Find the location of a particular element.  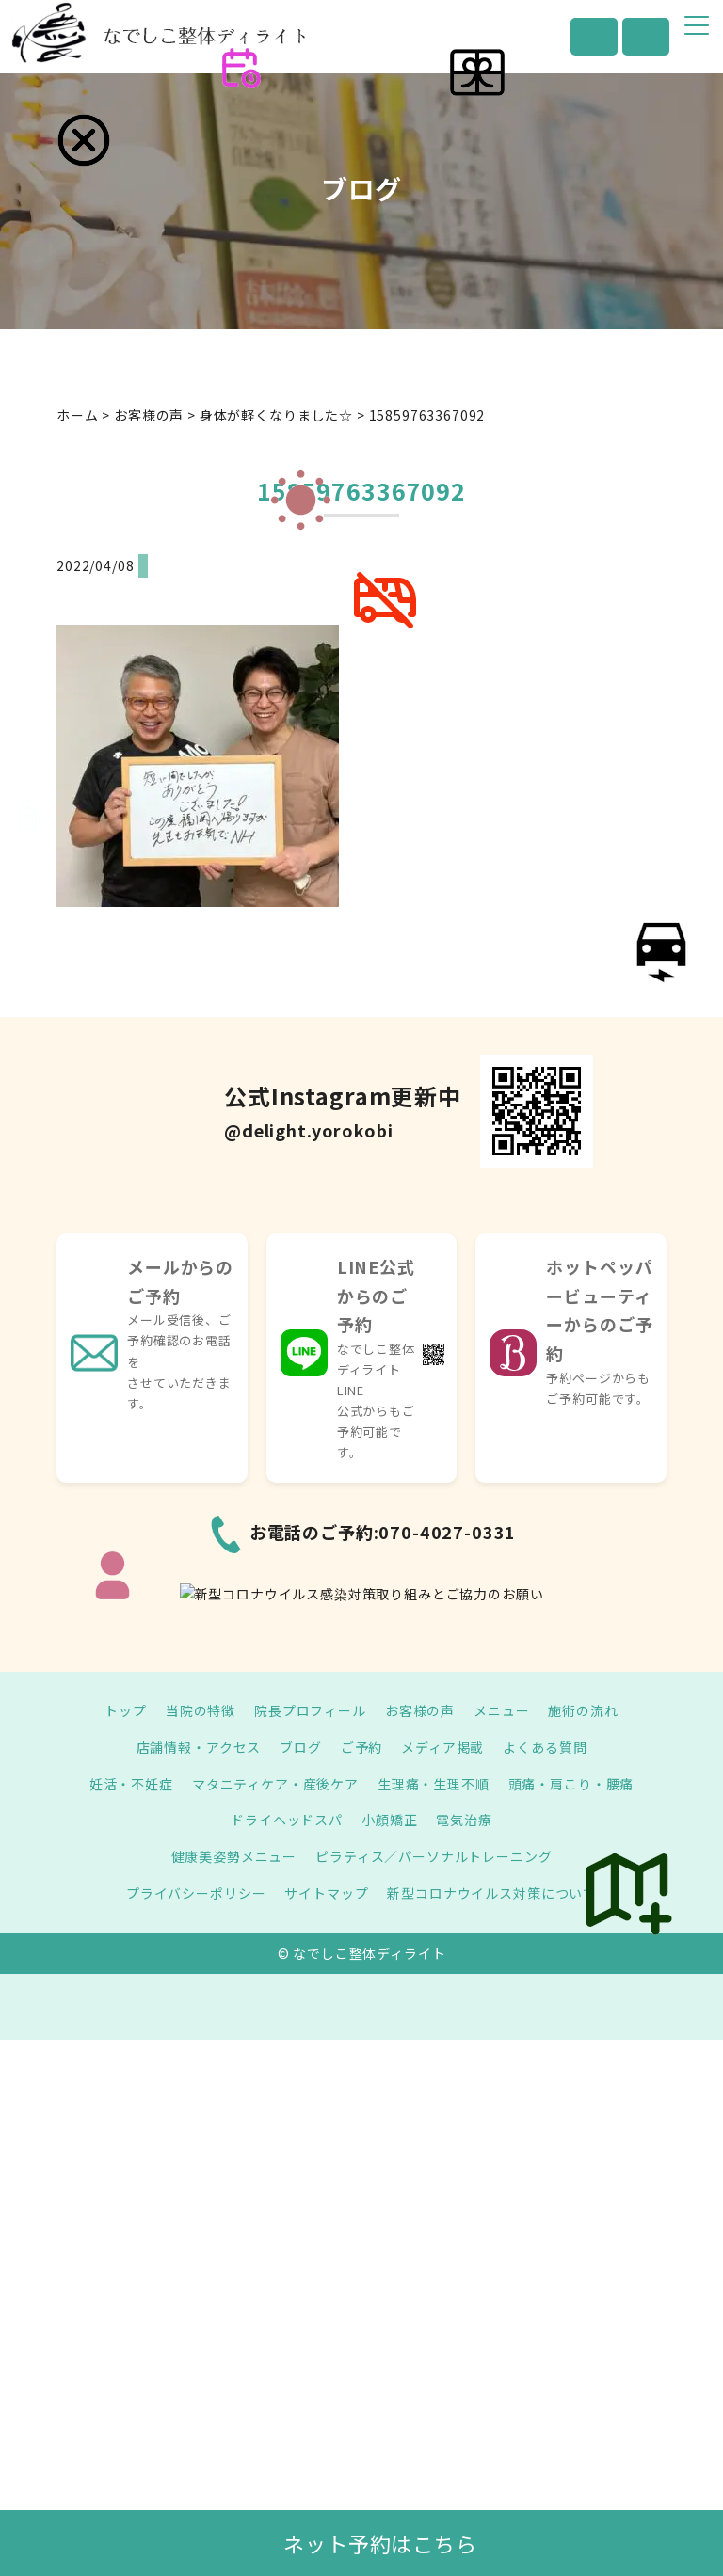

view or send a gift is located at coordinates (477, 72).